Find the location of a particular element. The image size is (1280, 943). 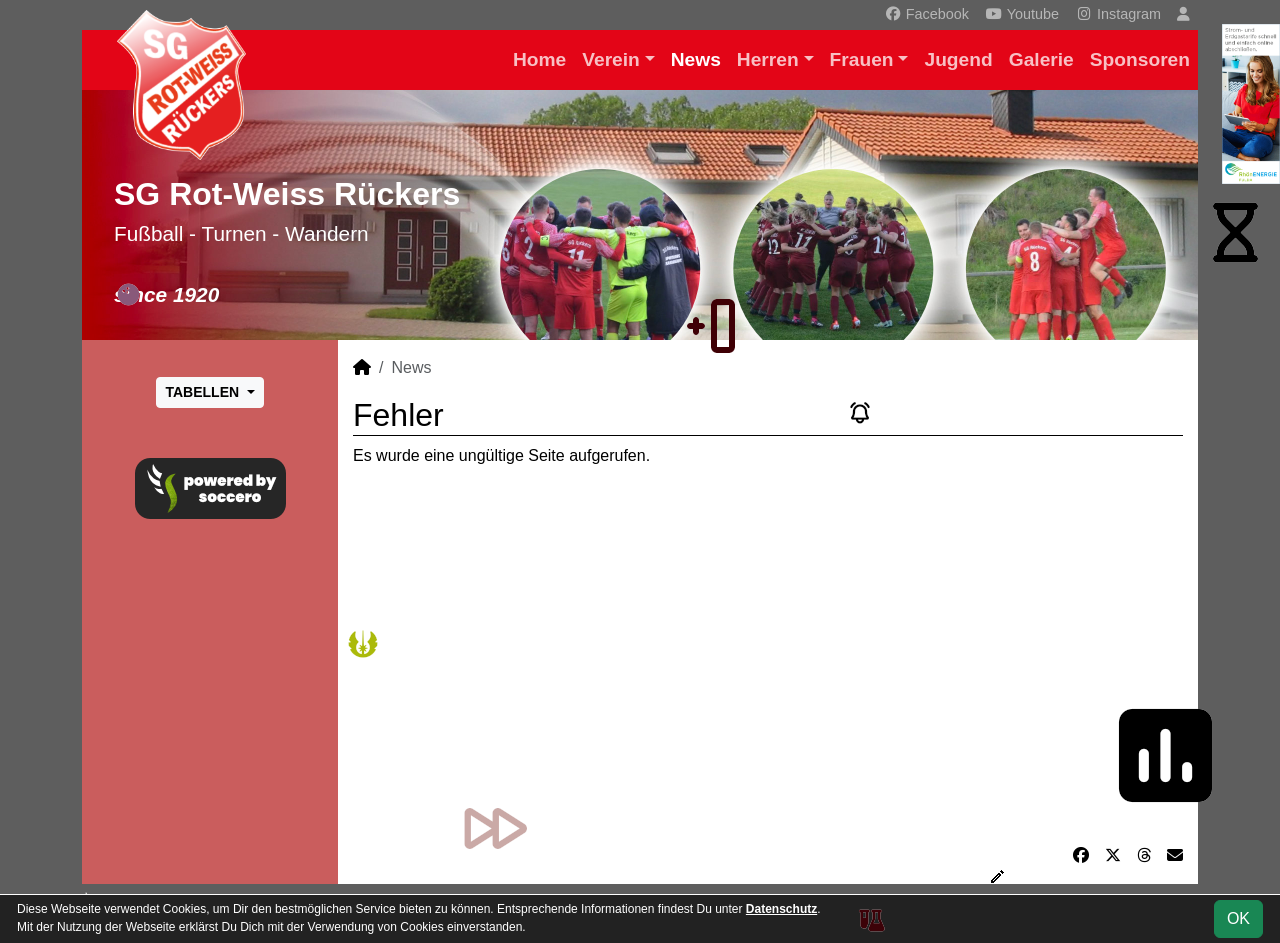

skip forward in media playback is located at coordinates (492, 828).